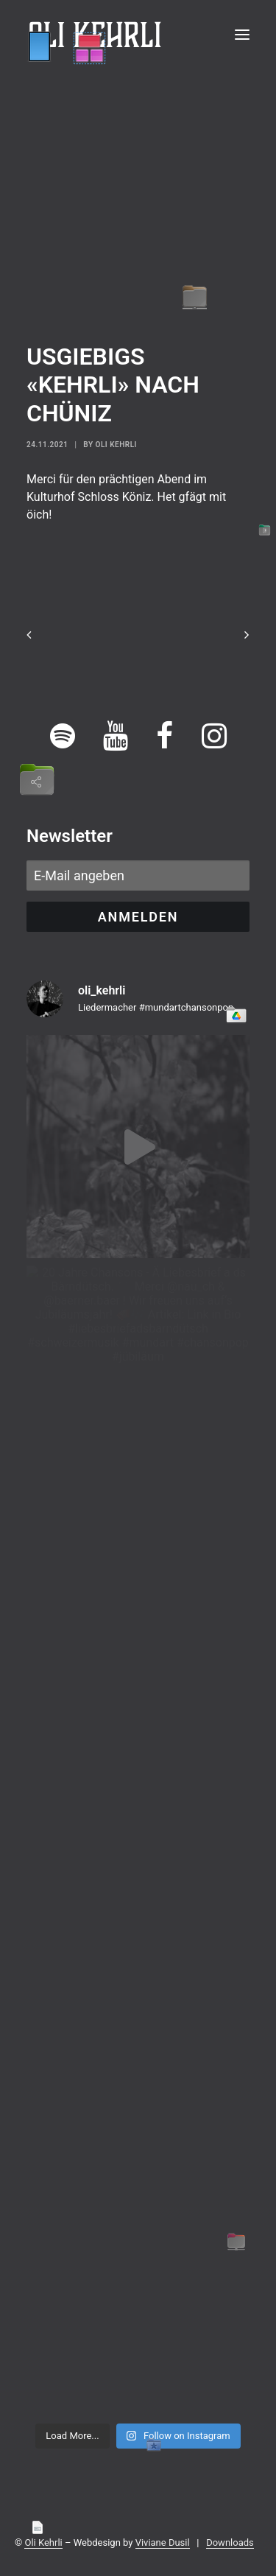 Image resolution: width=276 pixels, height=2576 pixels. I want to click on select all items in the current view, so click(89, 48).